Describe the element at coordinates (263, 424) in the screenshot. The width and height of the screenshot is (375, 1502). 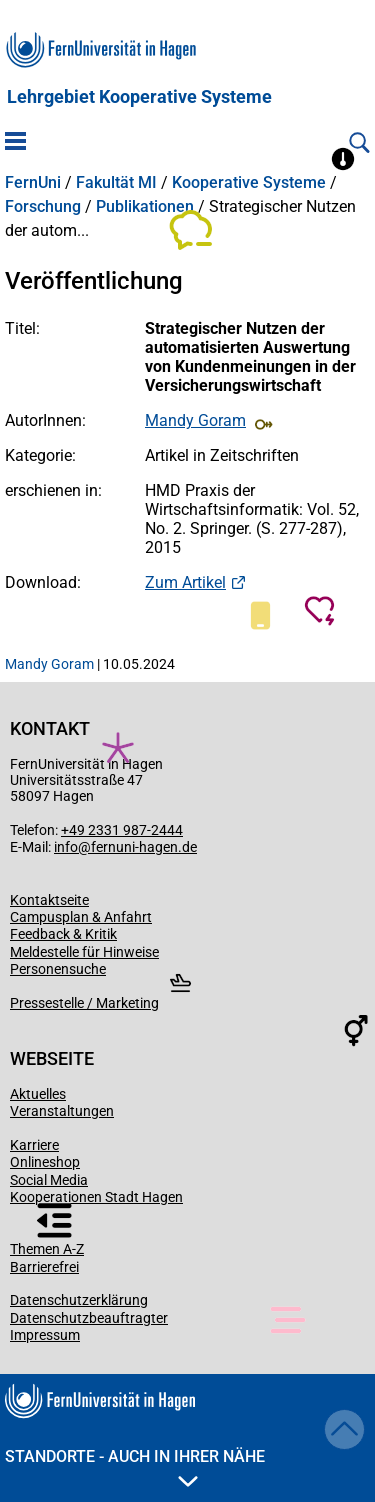
I see `indicates male gender with external attraction symbol` at that location.